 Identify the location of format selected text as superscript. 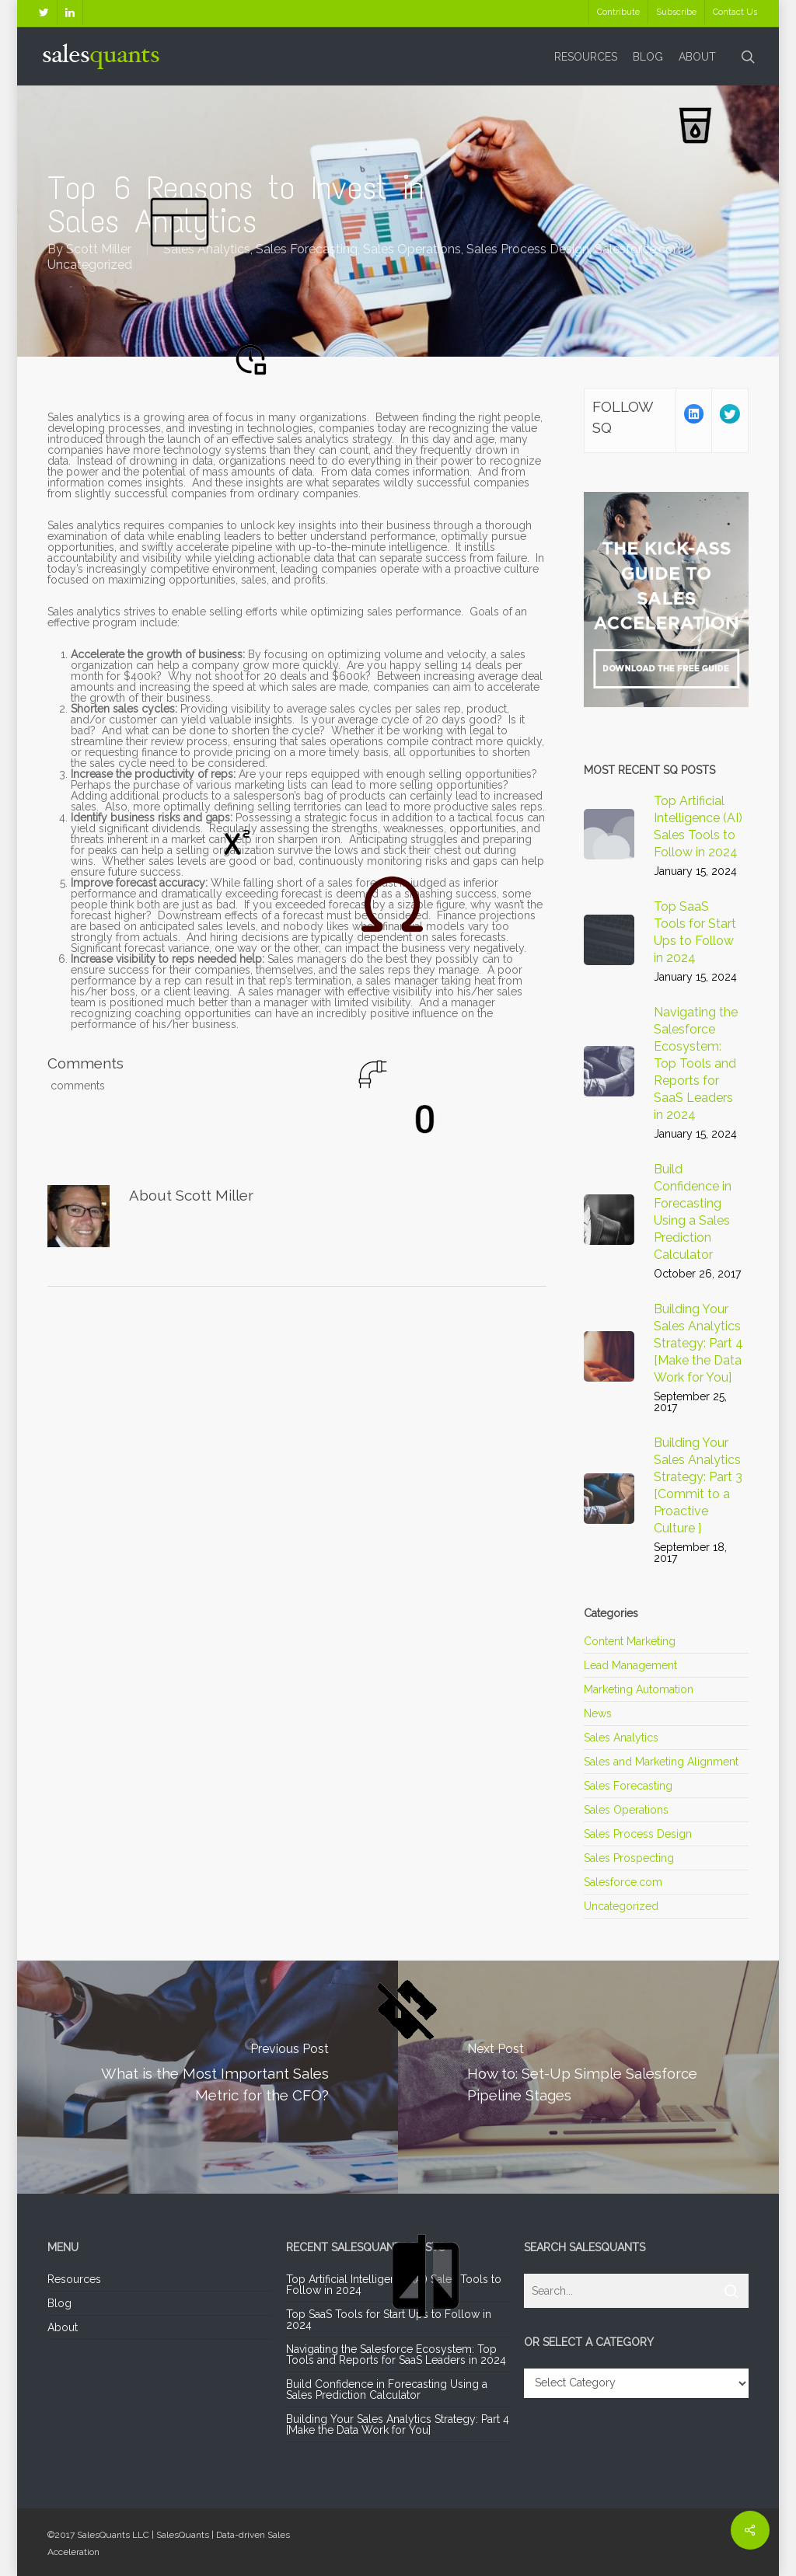
(232, 842).